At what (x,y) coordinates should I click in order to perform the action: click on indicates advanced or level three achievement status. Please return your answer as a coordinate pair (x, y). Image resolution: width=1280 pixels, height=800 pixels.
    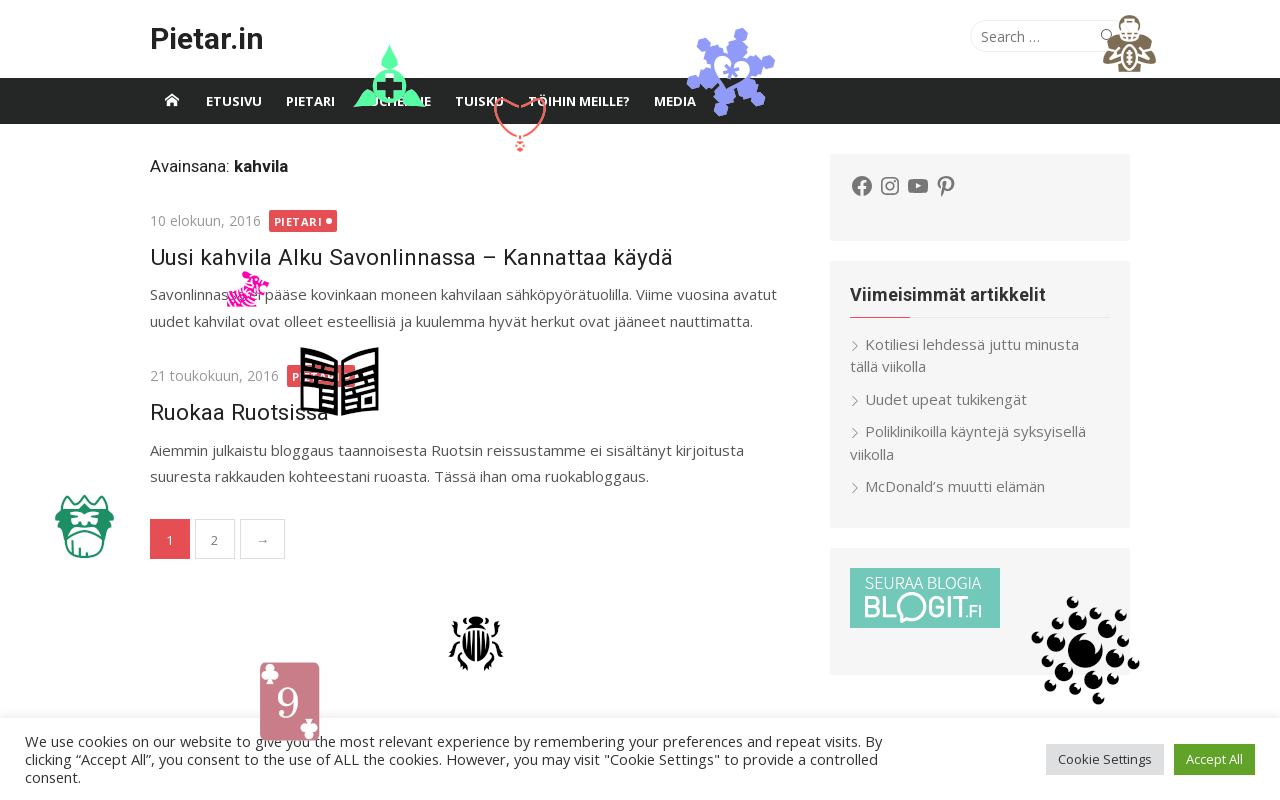
    Looking at the image, I should click on (389, 75).